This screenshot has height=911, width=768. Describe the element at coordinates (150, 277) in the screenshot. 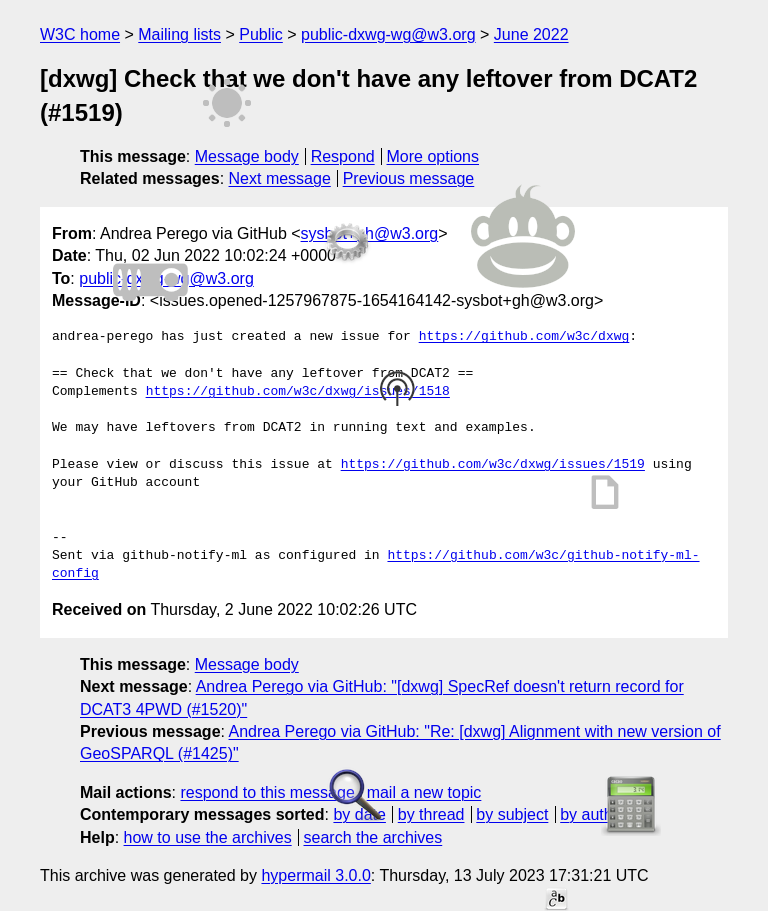

I see `connect to an external projector` at that location.